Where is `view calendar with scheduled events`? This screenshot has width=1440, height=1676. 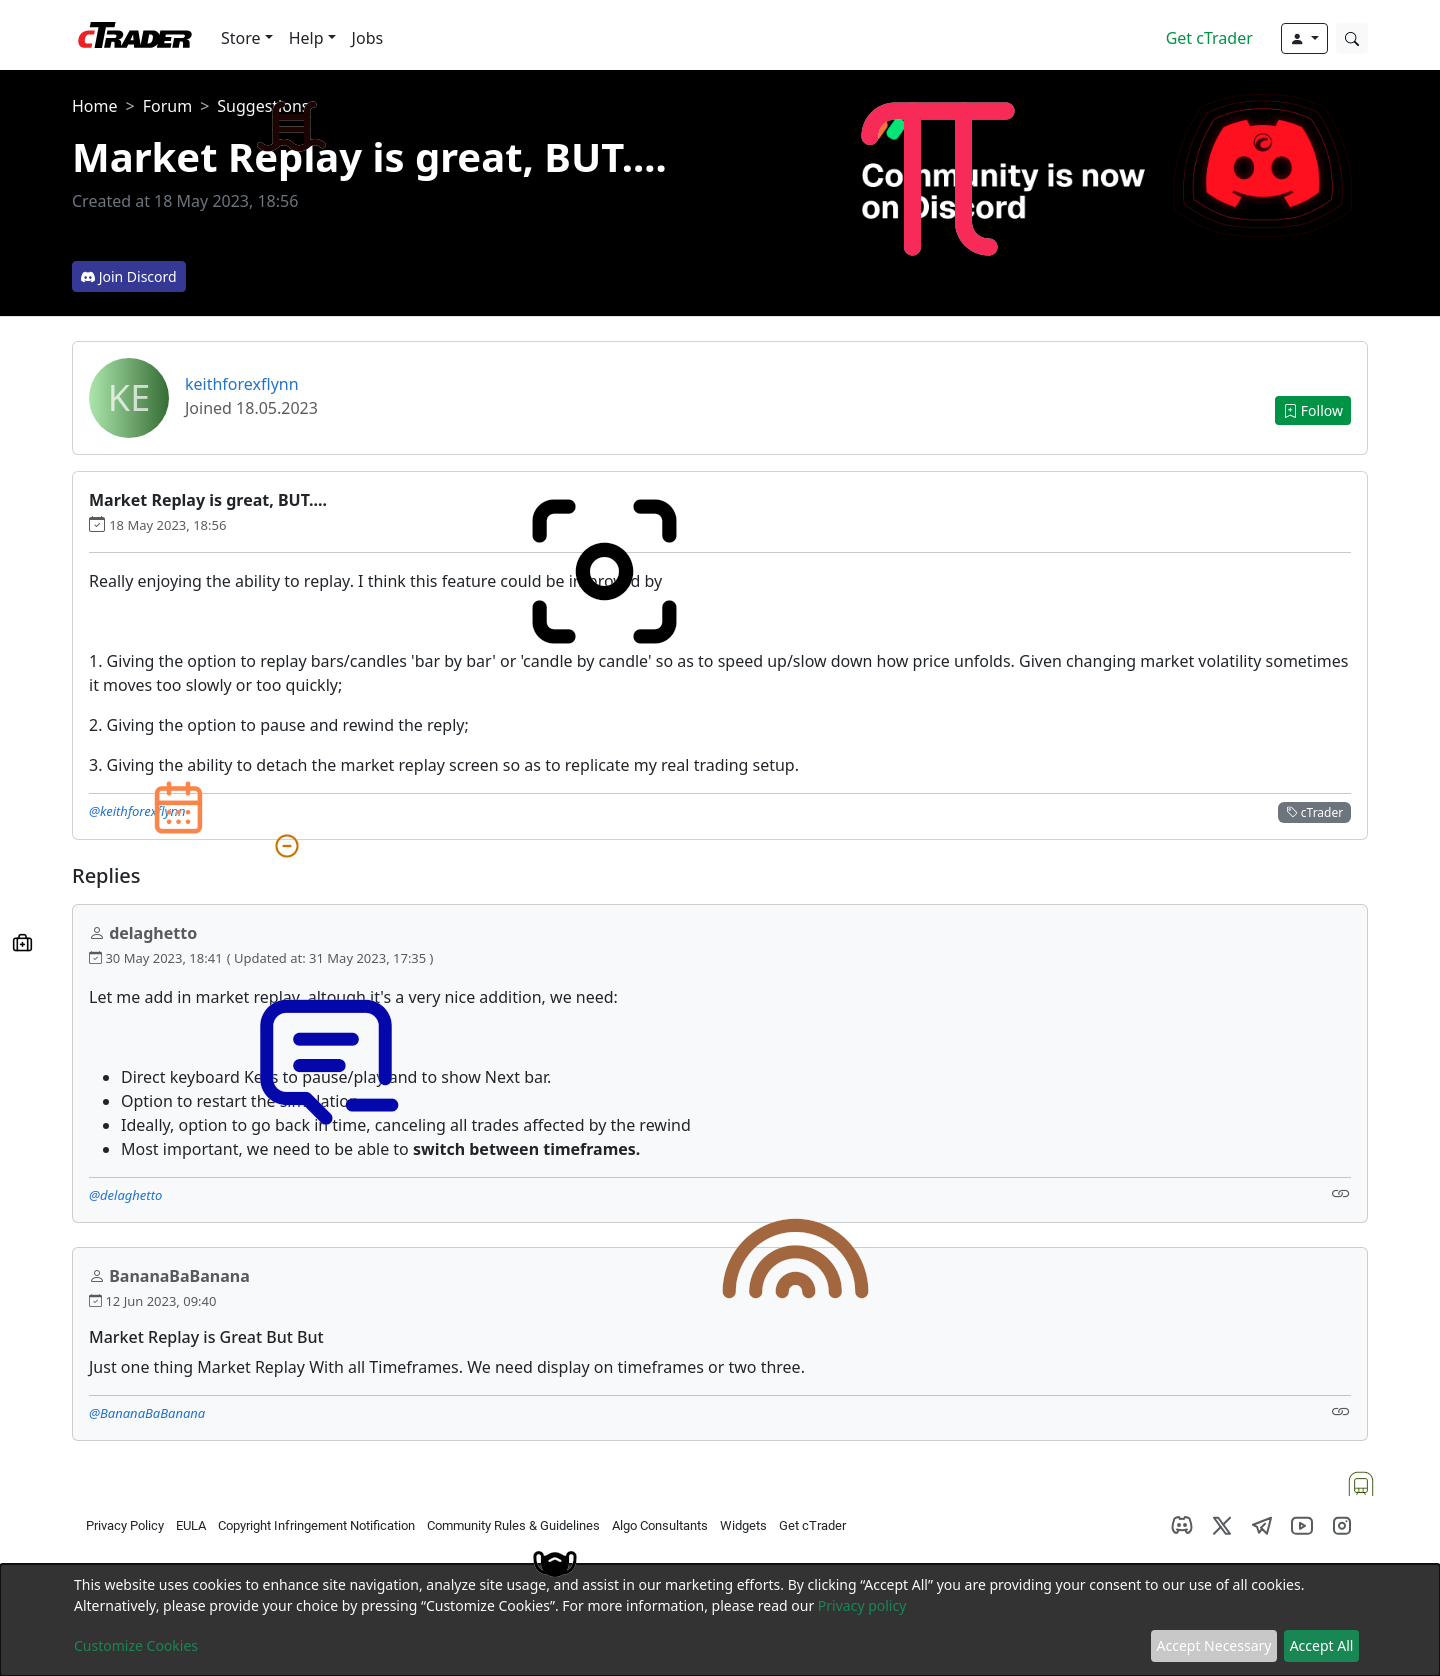
view calendar with scheduled events is located at coordinates (178, 807).